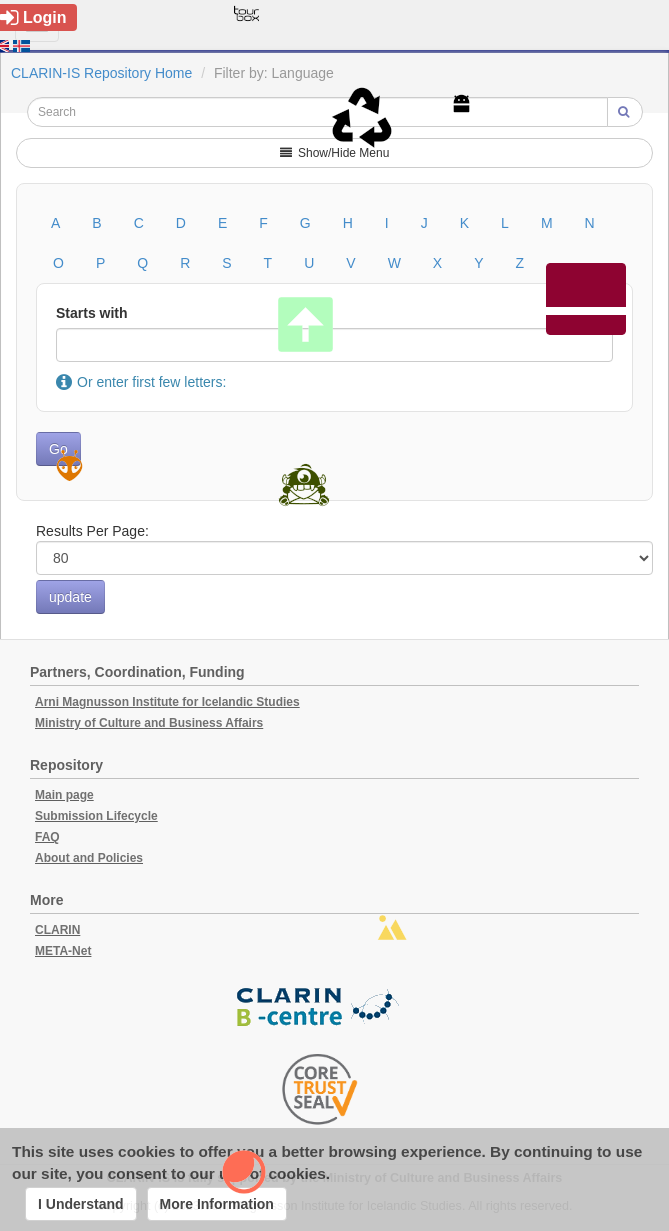 This screenshot has height=1231, width=669. What do you see at coordinates (362, 117) in the screenshot?
I see `indicates recyclable item or material` at bounding box center [362, 117].